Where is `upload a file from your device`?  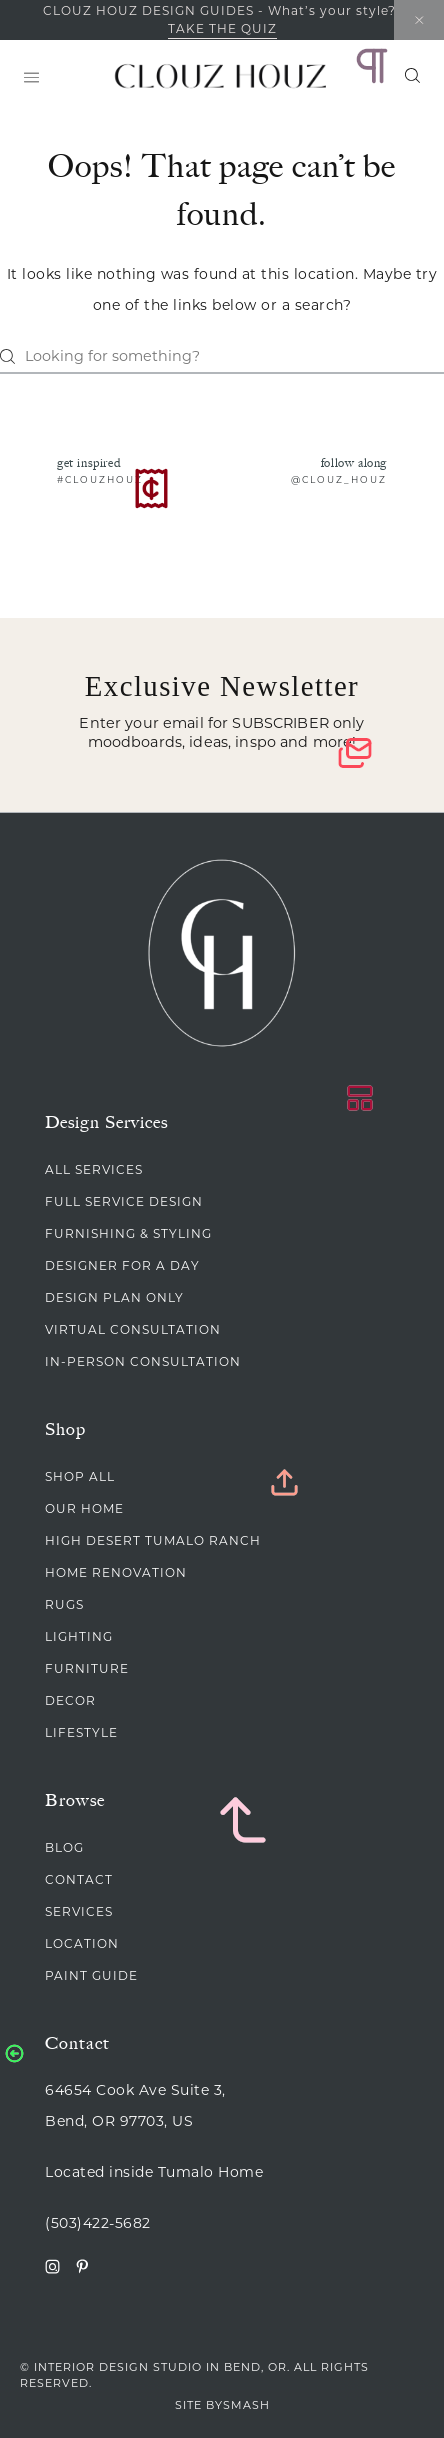 upload a file from your device is located at coordinates (284, 1482).